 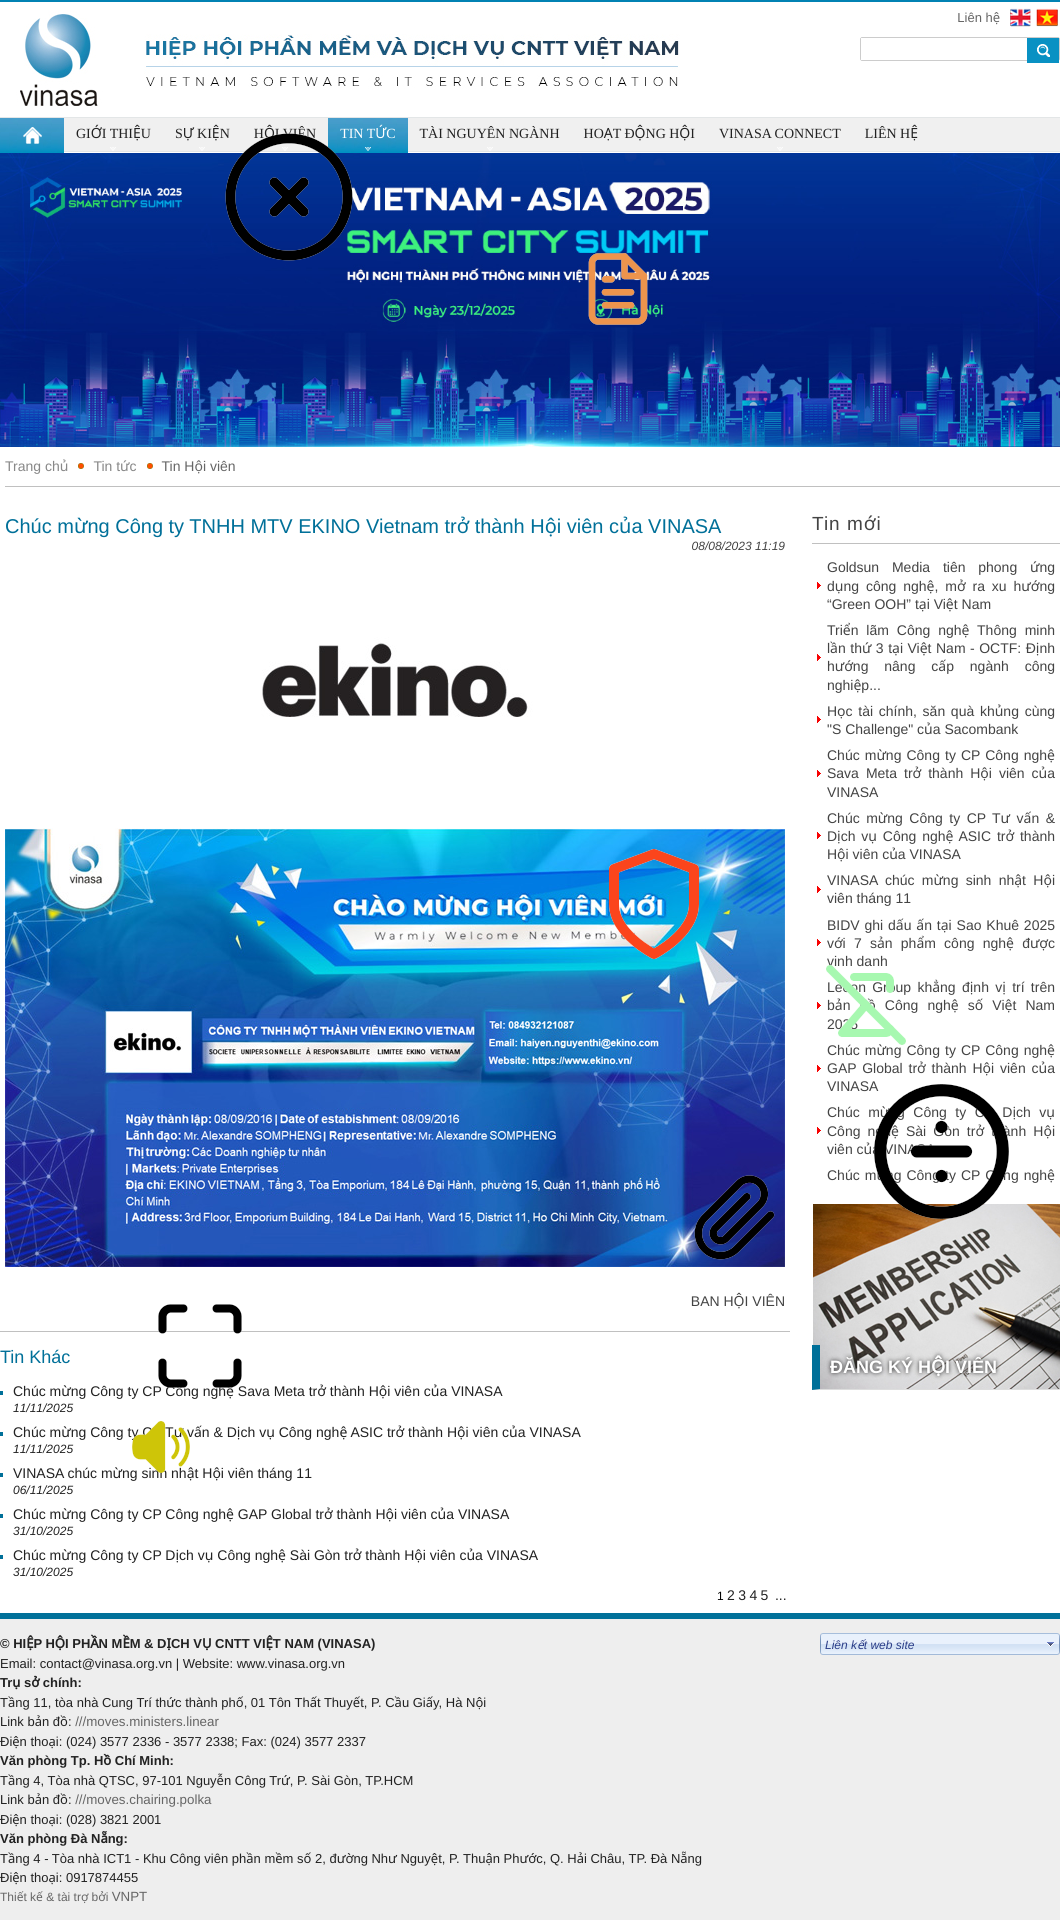 I want to click on close or dismiss a dialog, so click(x=289, y=197).